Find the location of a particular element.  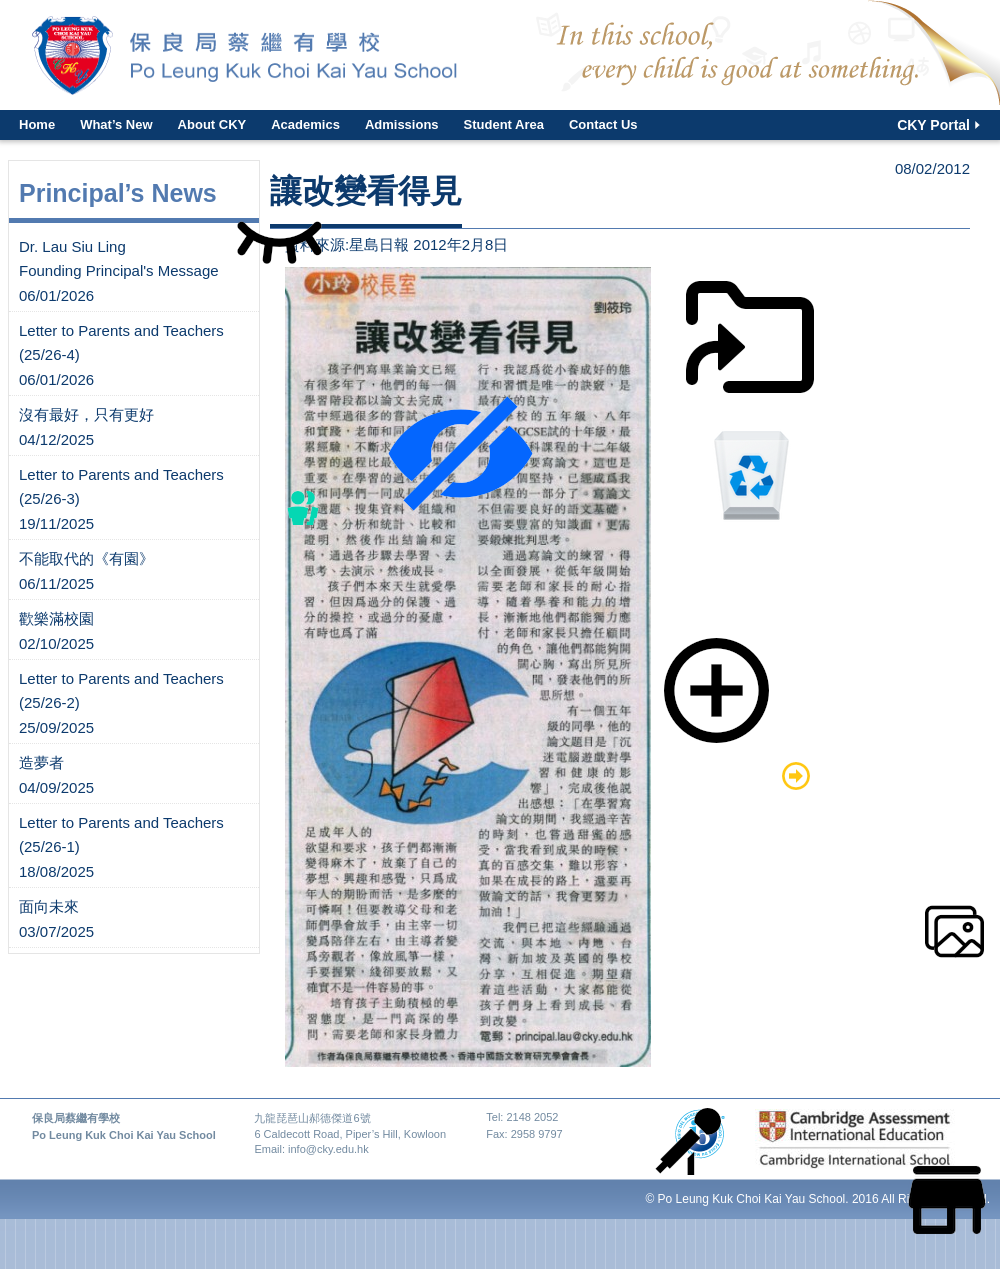

hide password or sensitive content is located at coordinates (460, 453).